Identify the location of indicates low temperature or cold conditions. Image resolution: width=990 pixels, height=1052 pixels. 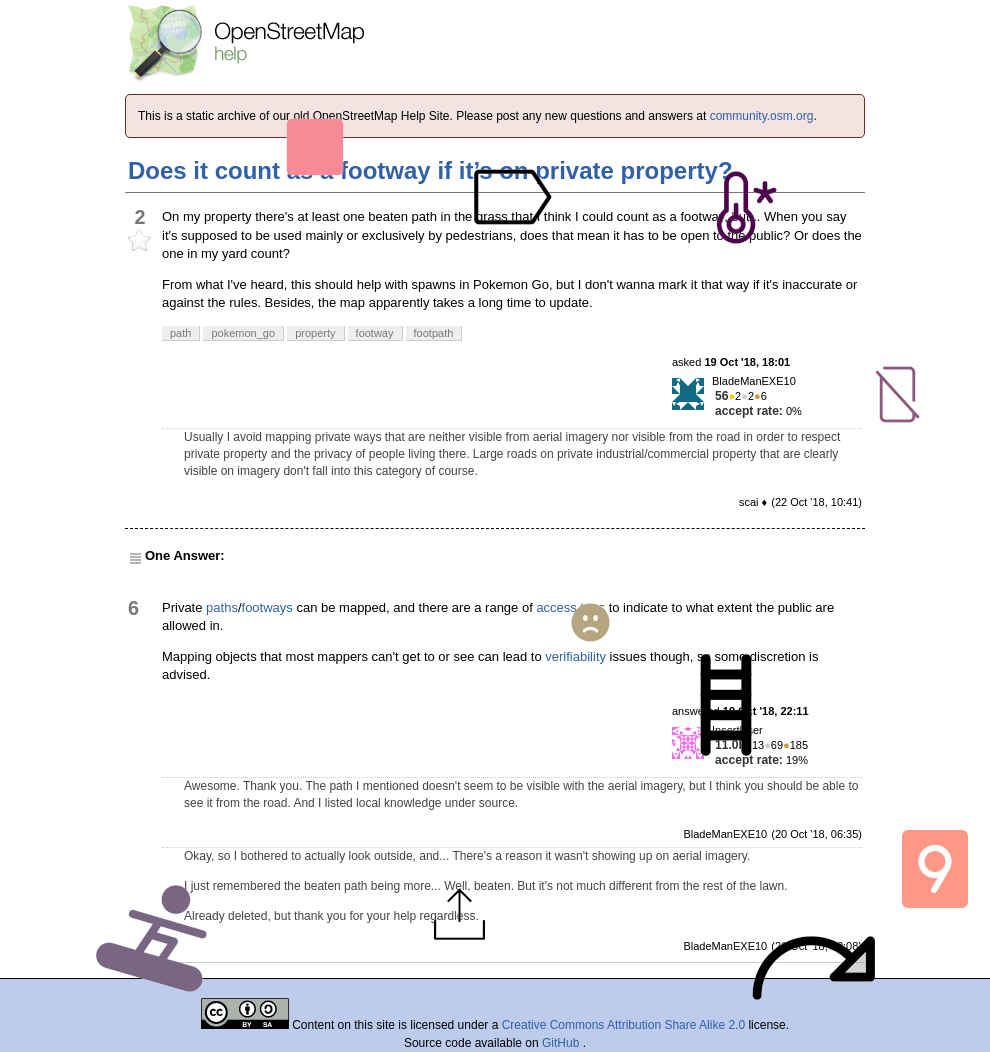
(738, 207).